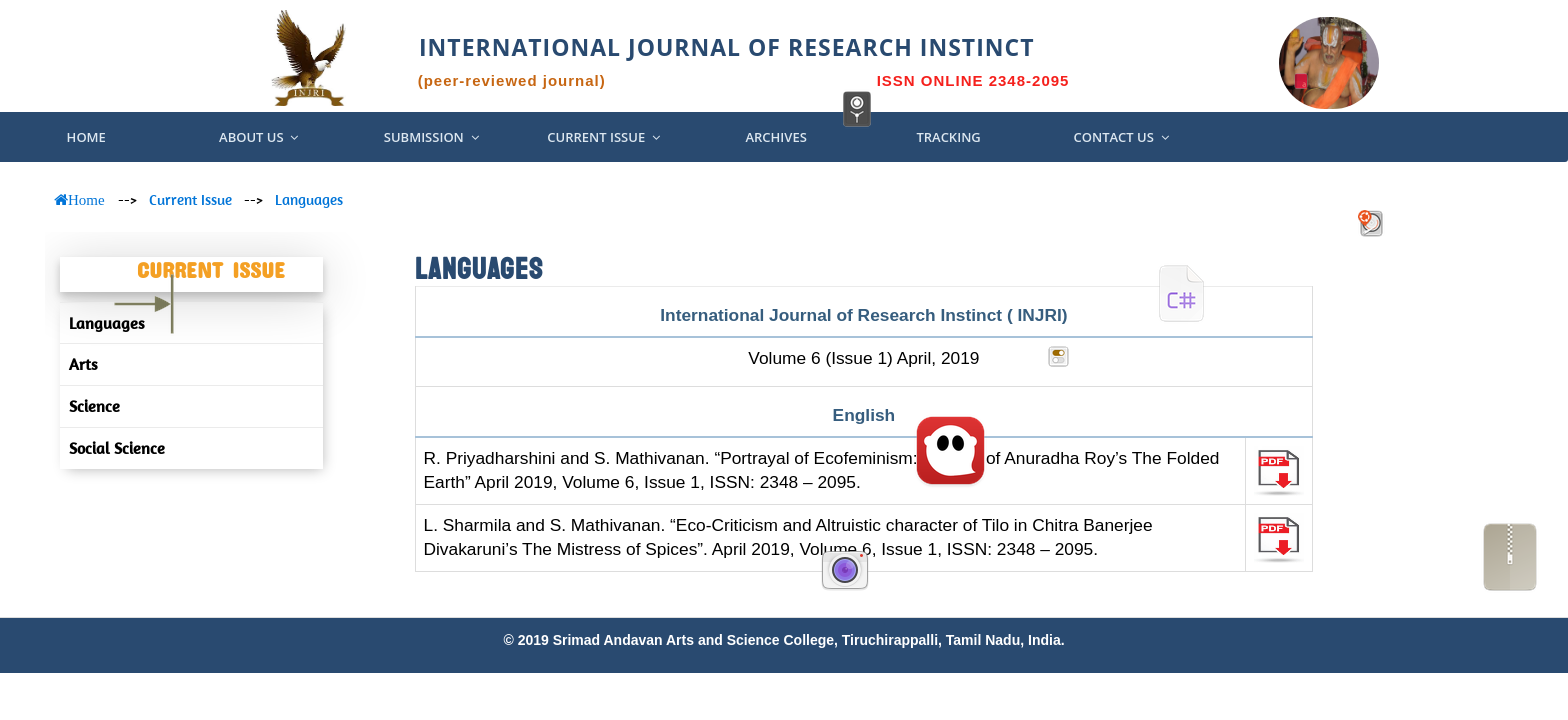 The height and width of the screenshot is (720, 1568). I want to click on open ghostwriter app, so click(950, 450).